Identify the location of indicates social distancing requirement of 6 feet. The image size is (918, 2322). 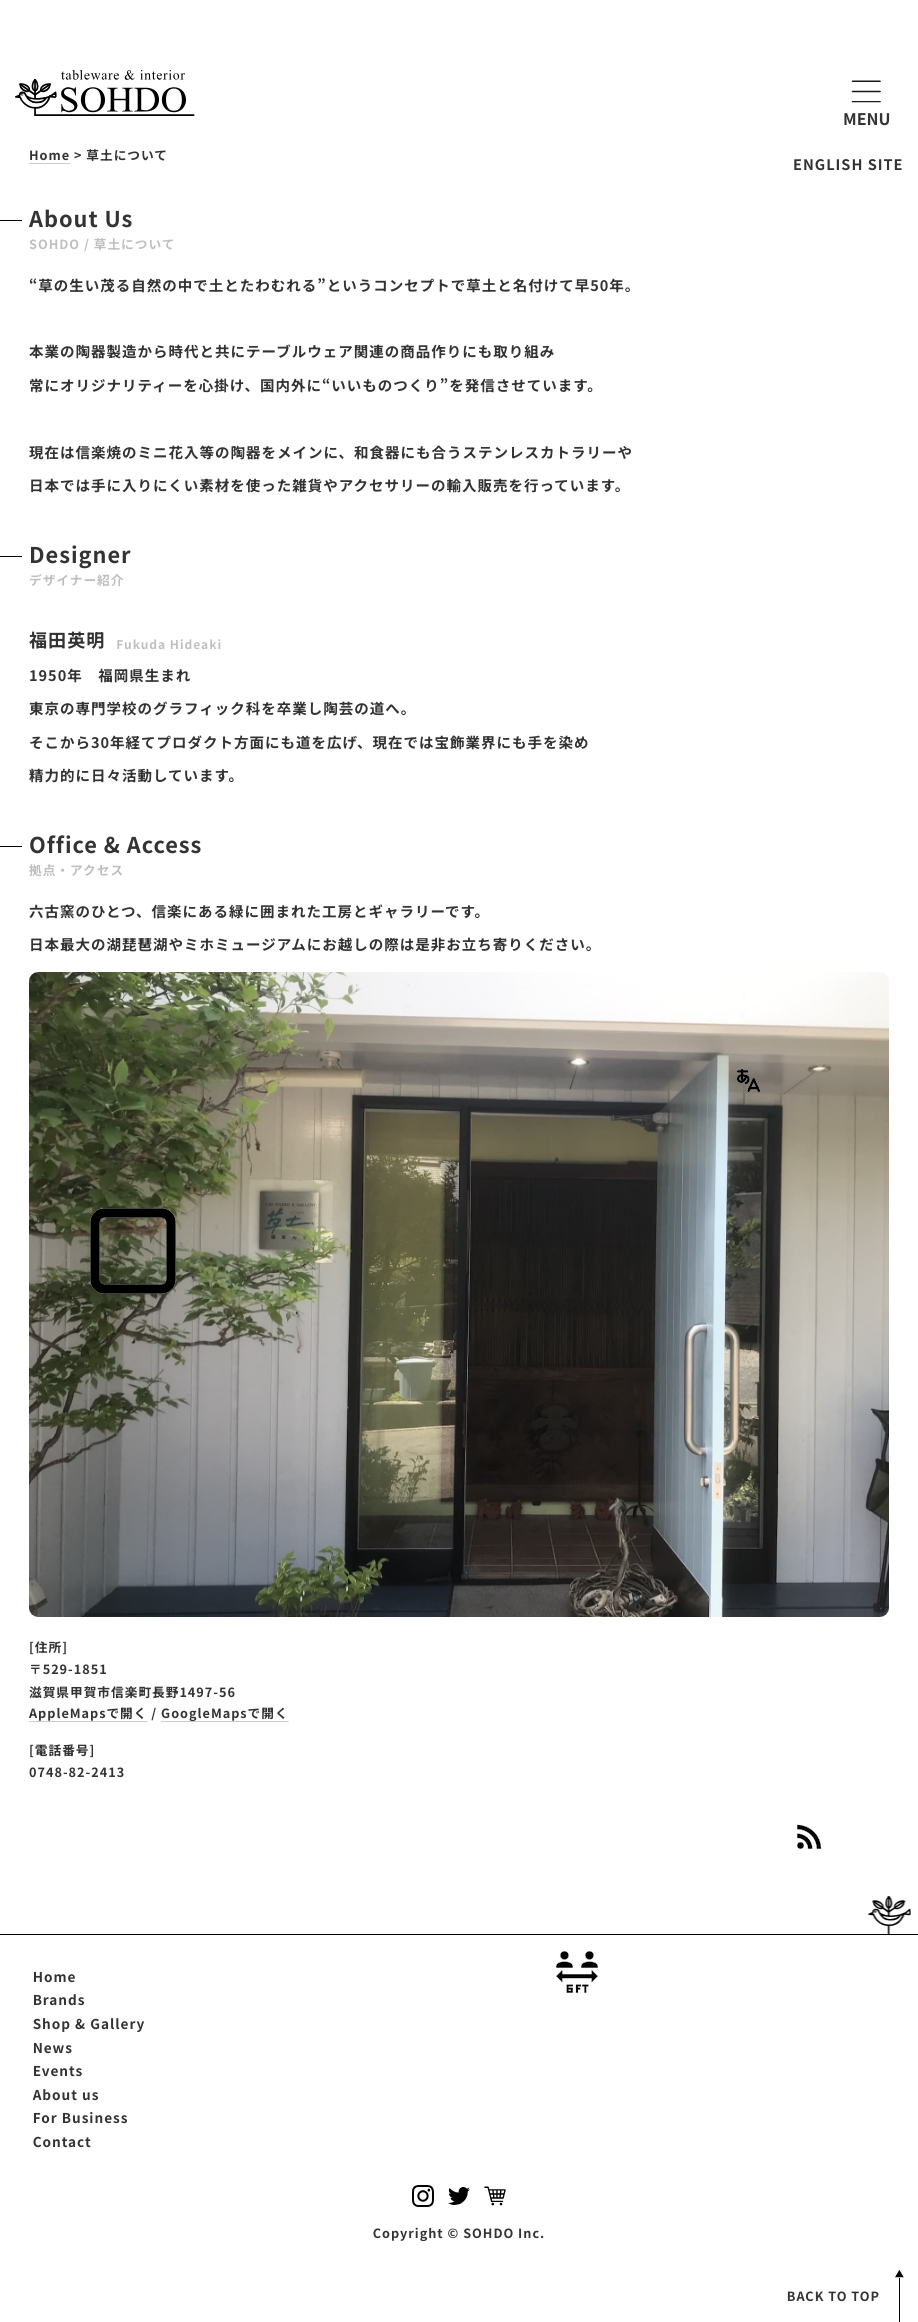
(577, 1972).